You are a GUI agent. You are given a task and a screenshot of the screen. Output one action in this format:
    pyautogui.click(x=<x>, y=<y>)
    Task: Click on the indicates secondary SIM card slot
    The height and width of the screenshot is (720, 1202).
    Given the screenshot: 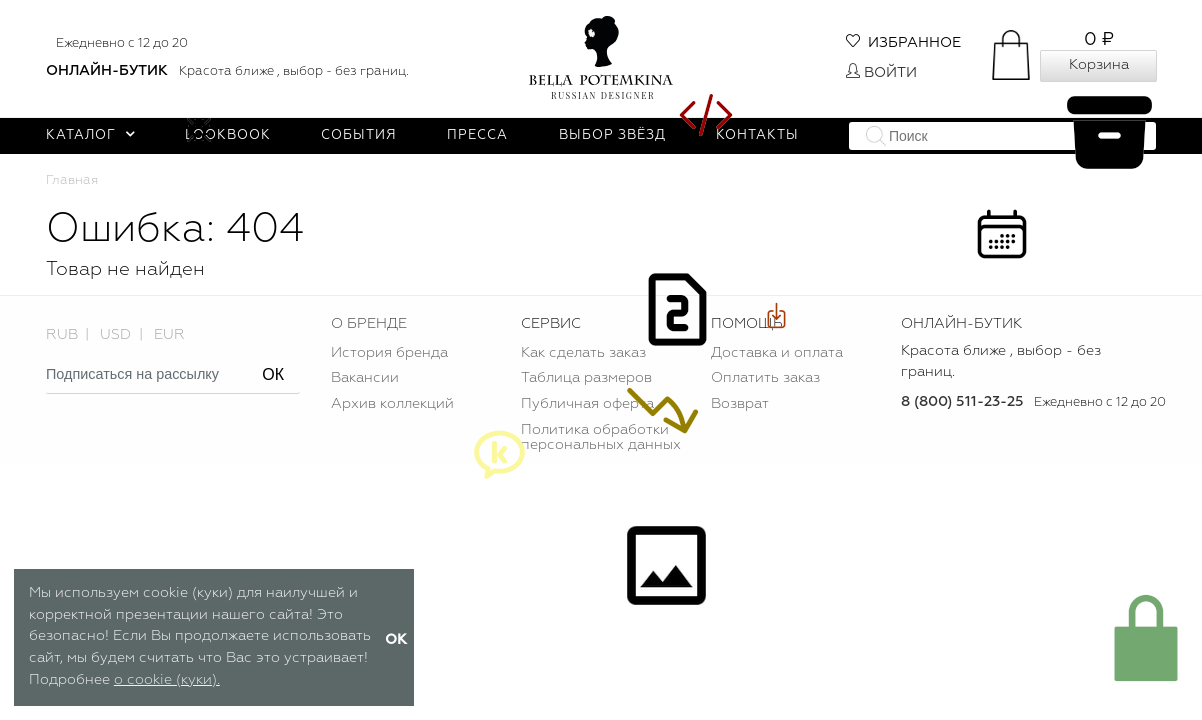 What is the action you would take?
    pyautogui.click(x=677, y=309)
    